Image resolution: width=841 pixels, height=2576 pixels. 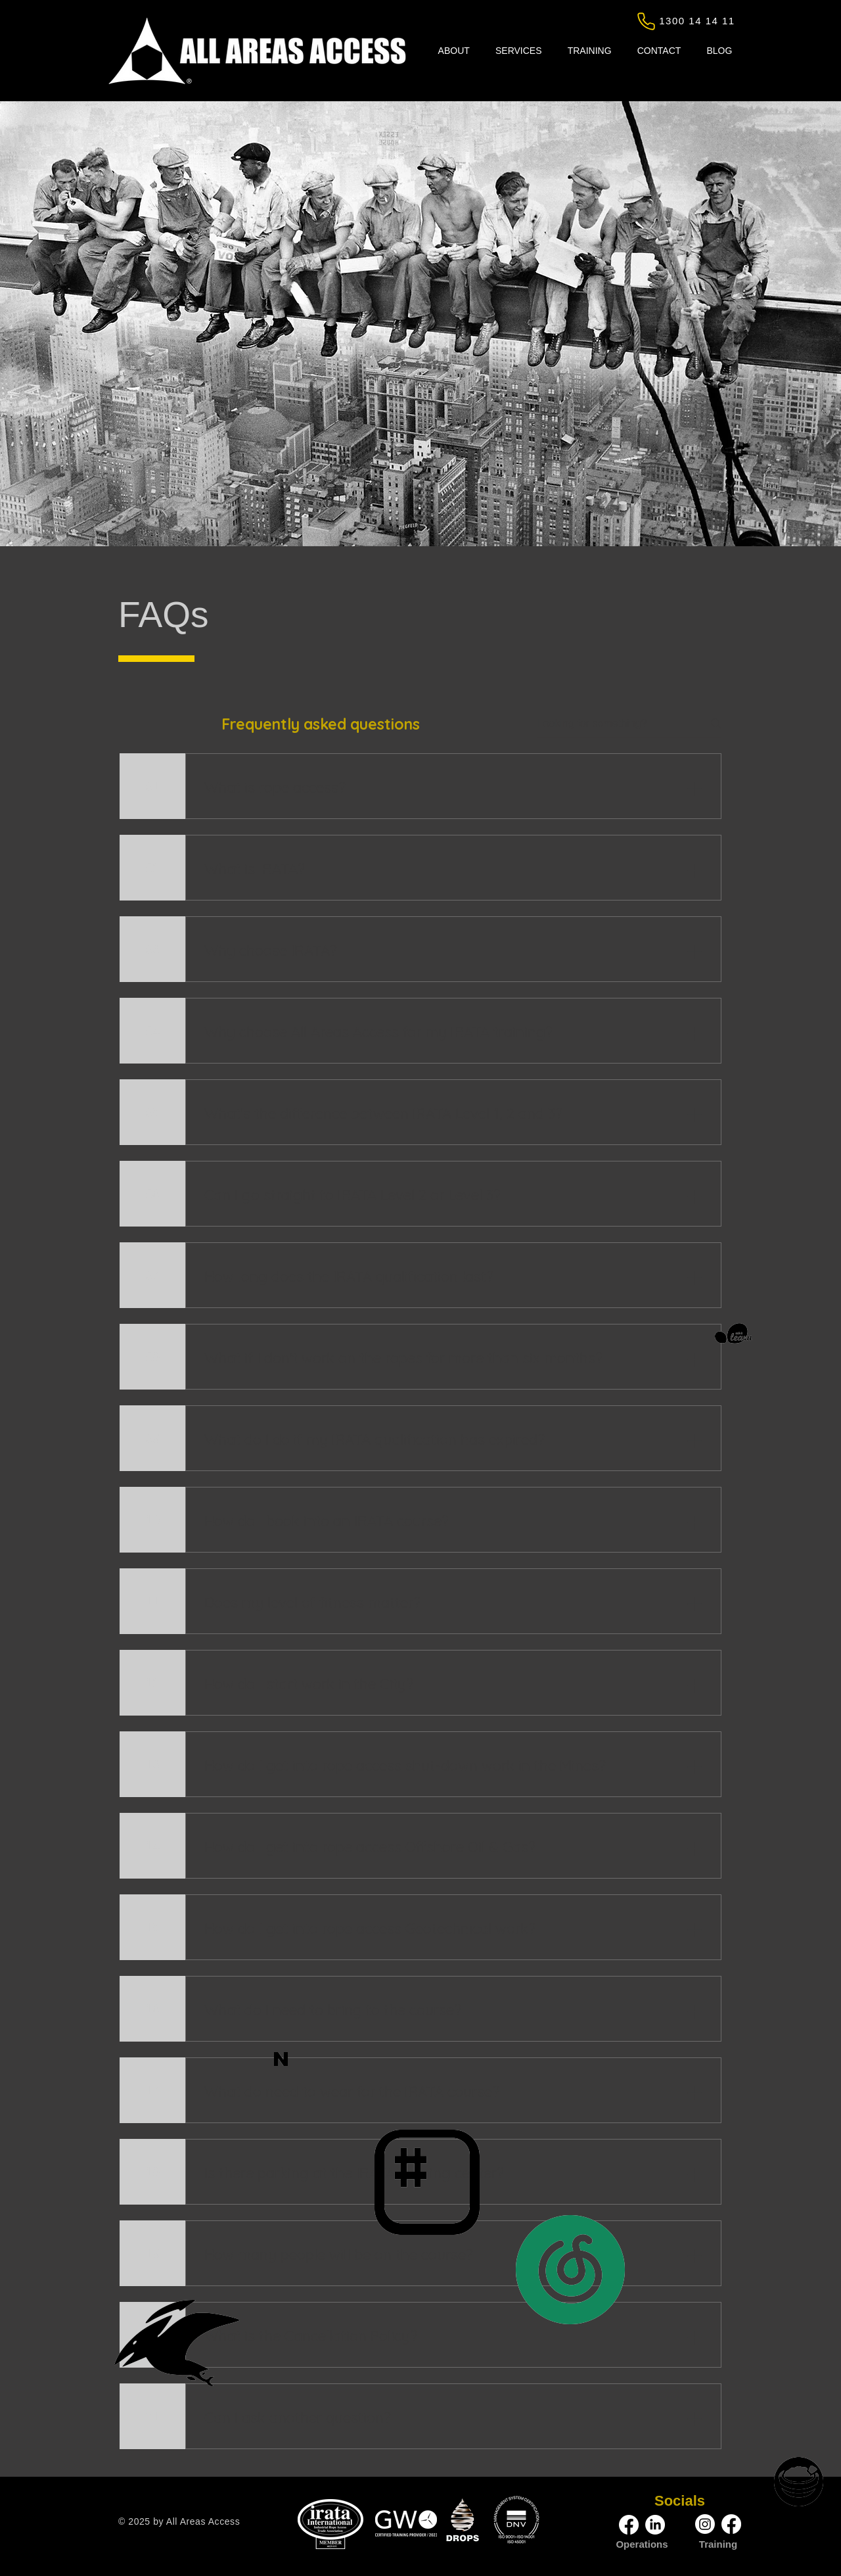 I want to click on open stackedit markdown editor, so click(x=427, y=2182).